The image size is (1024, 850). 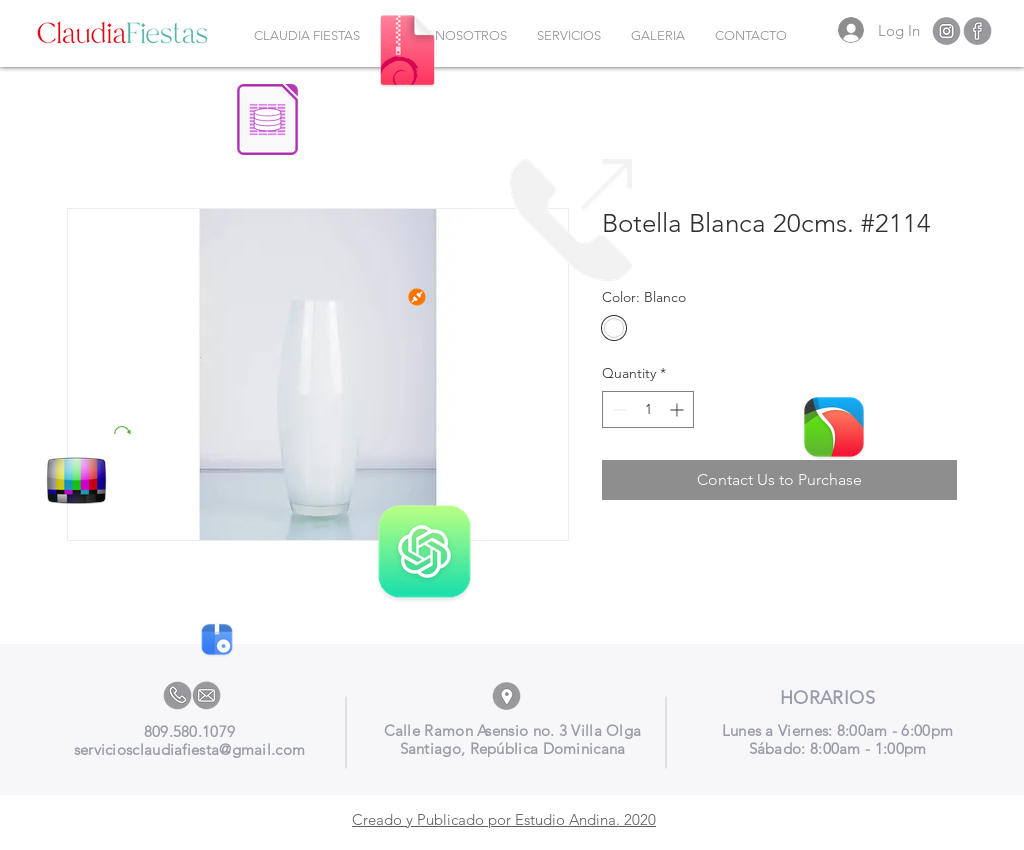 I want to click on a debian software package file, so click(x=407, y=51).